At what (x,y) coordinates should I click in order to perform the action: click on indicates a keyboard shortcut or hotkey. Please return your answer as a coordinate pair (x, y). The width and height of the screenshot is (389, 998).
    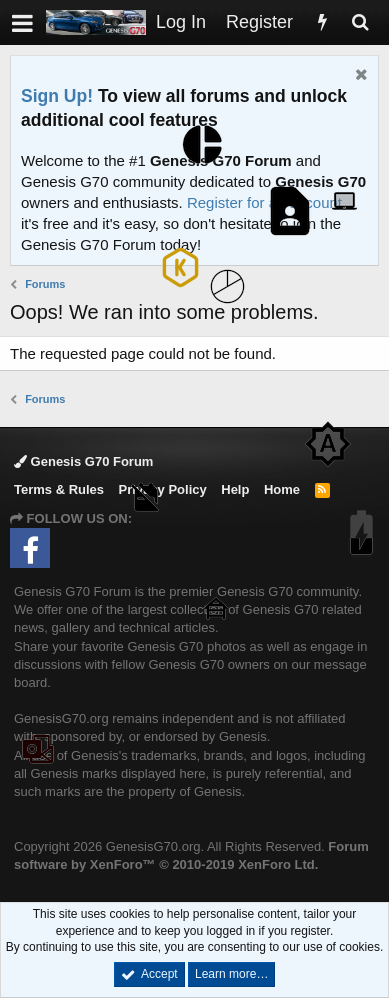
    Looking at the image, I should click on (180, 267).